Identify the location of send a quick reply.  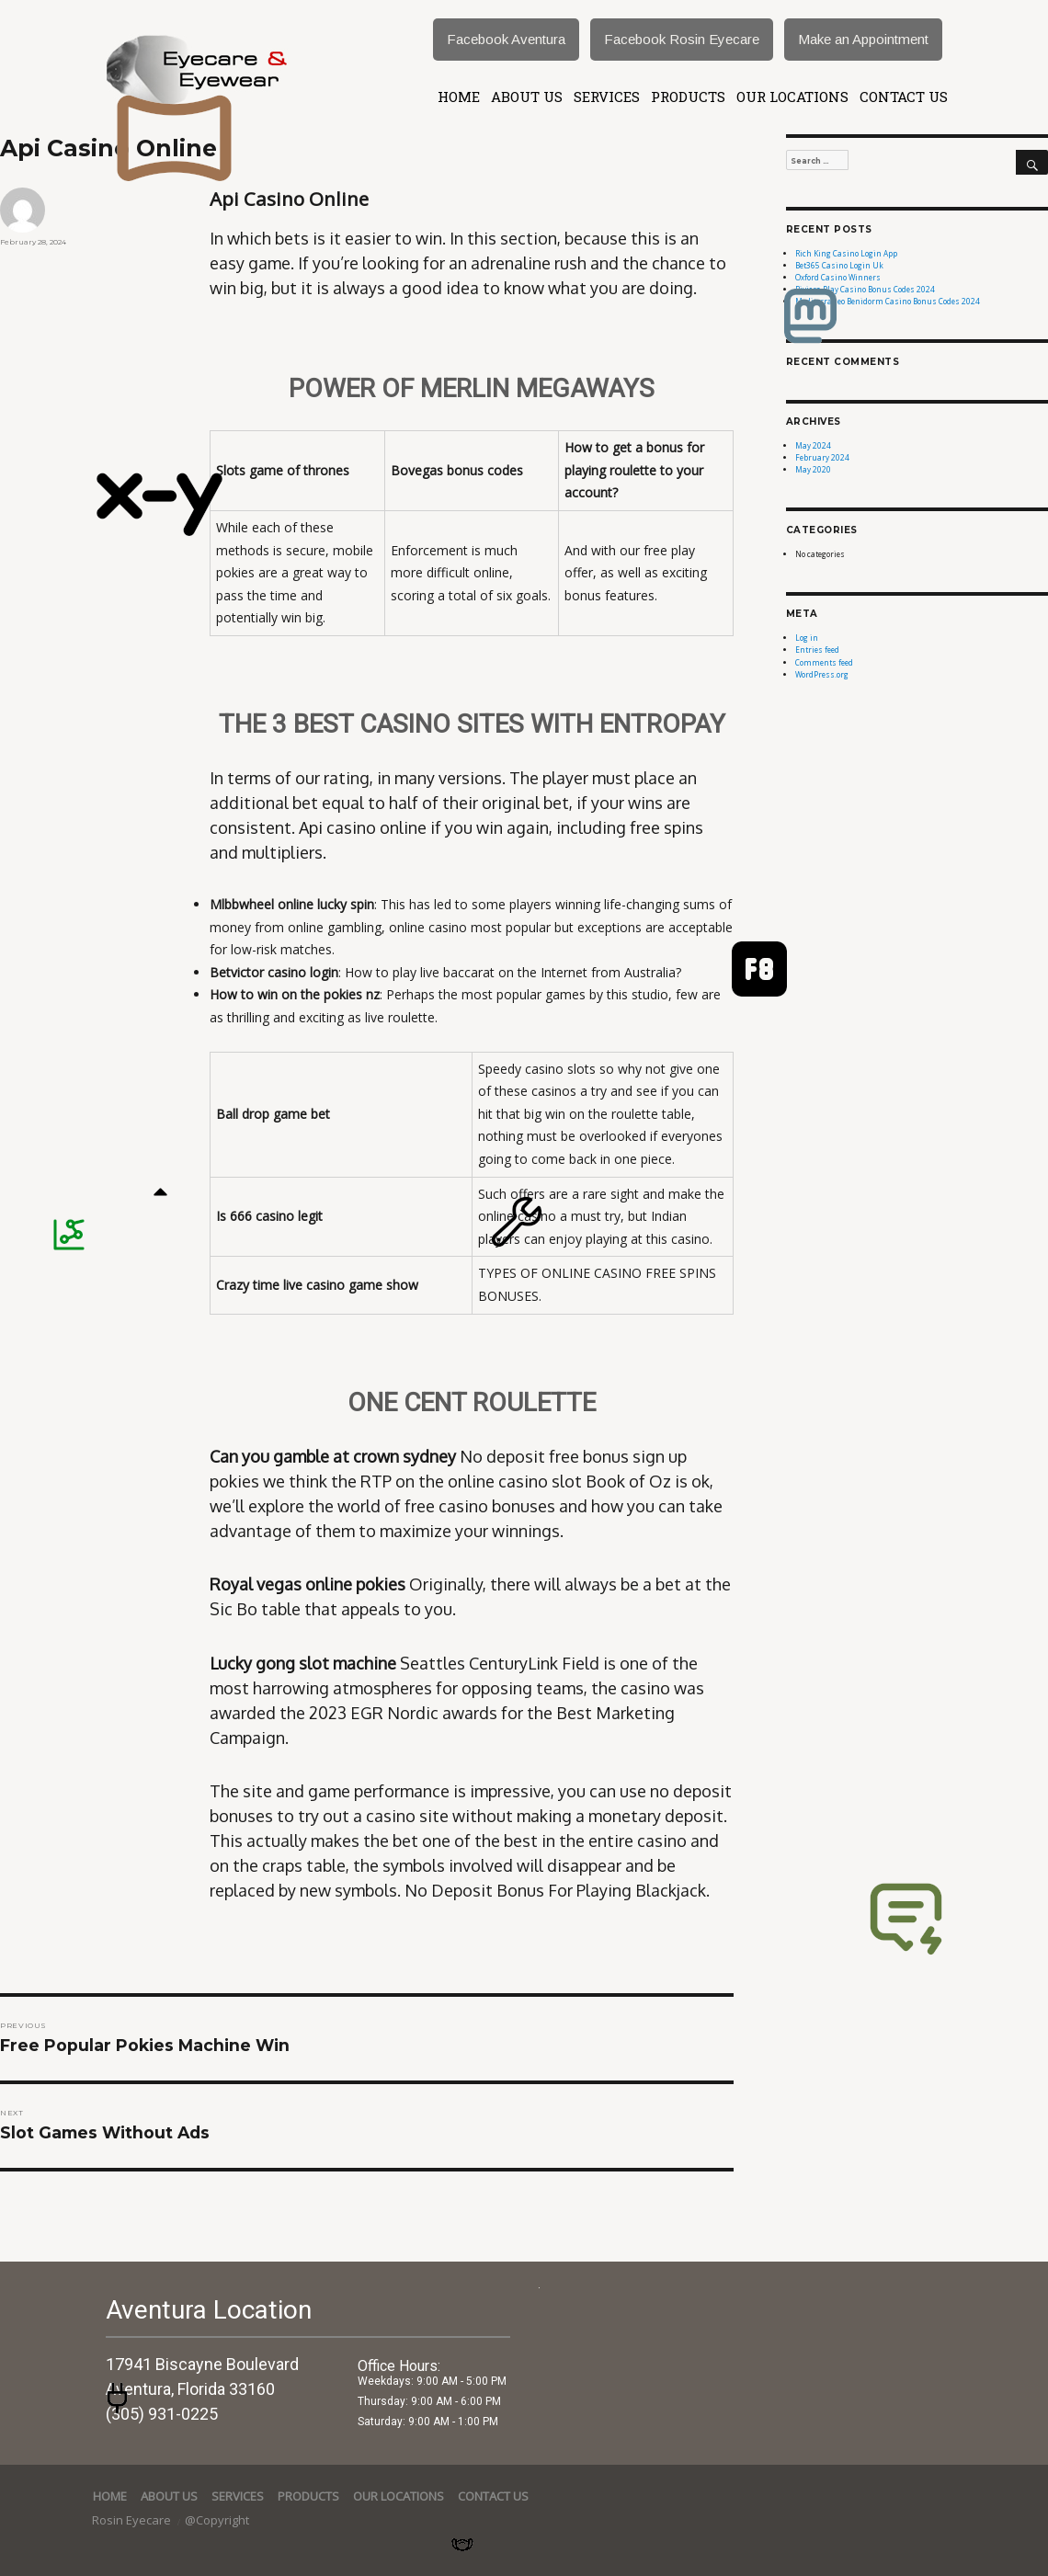
(906, 1915).